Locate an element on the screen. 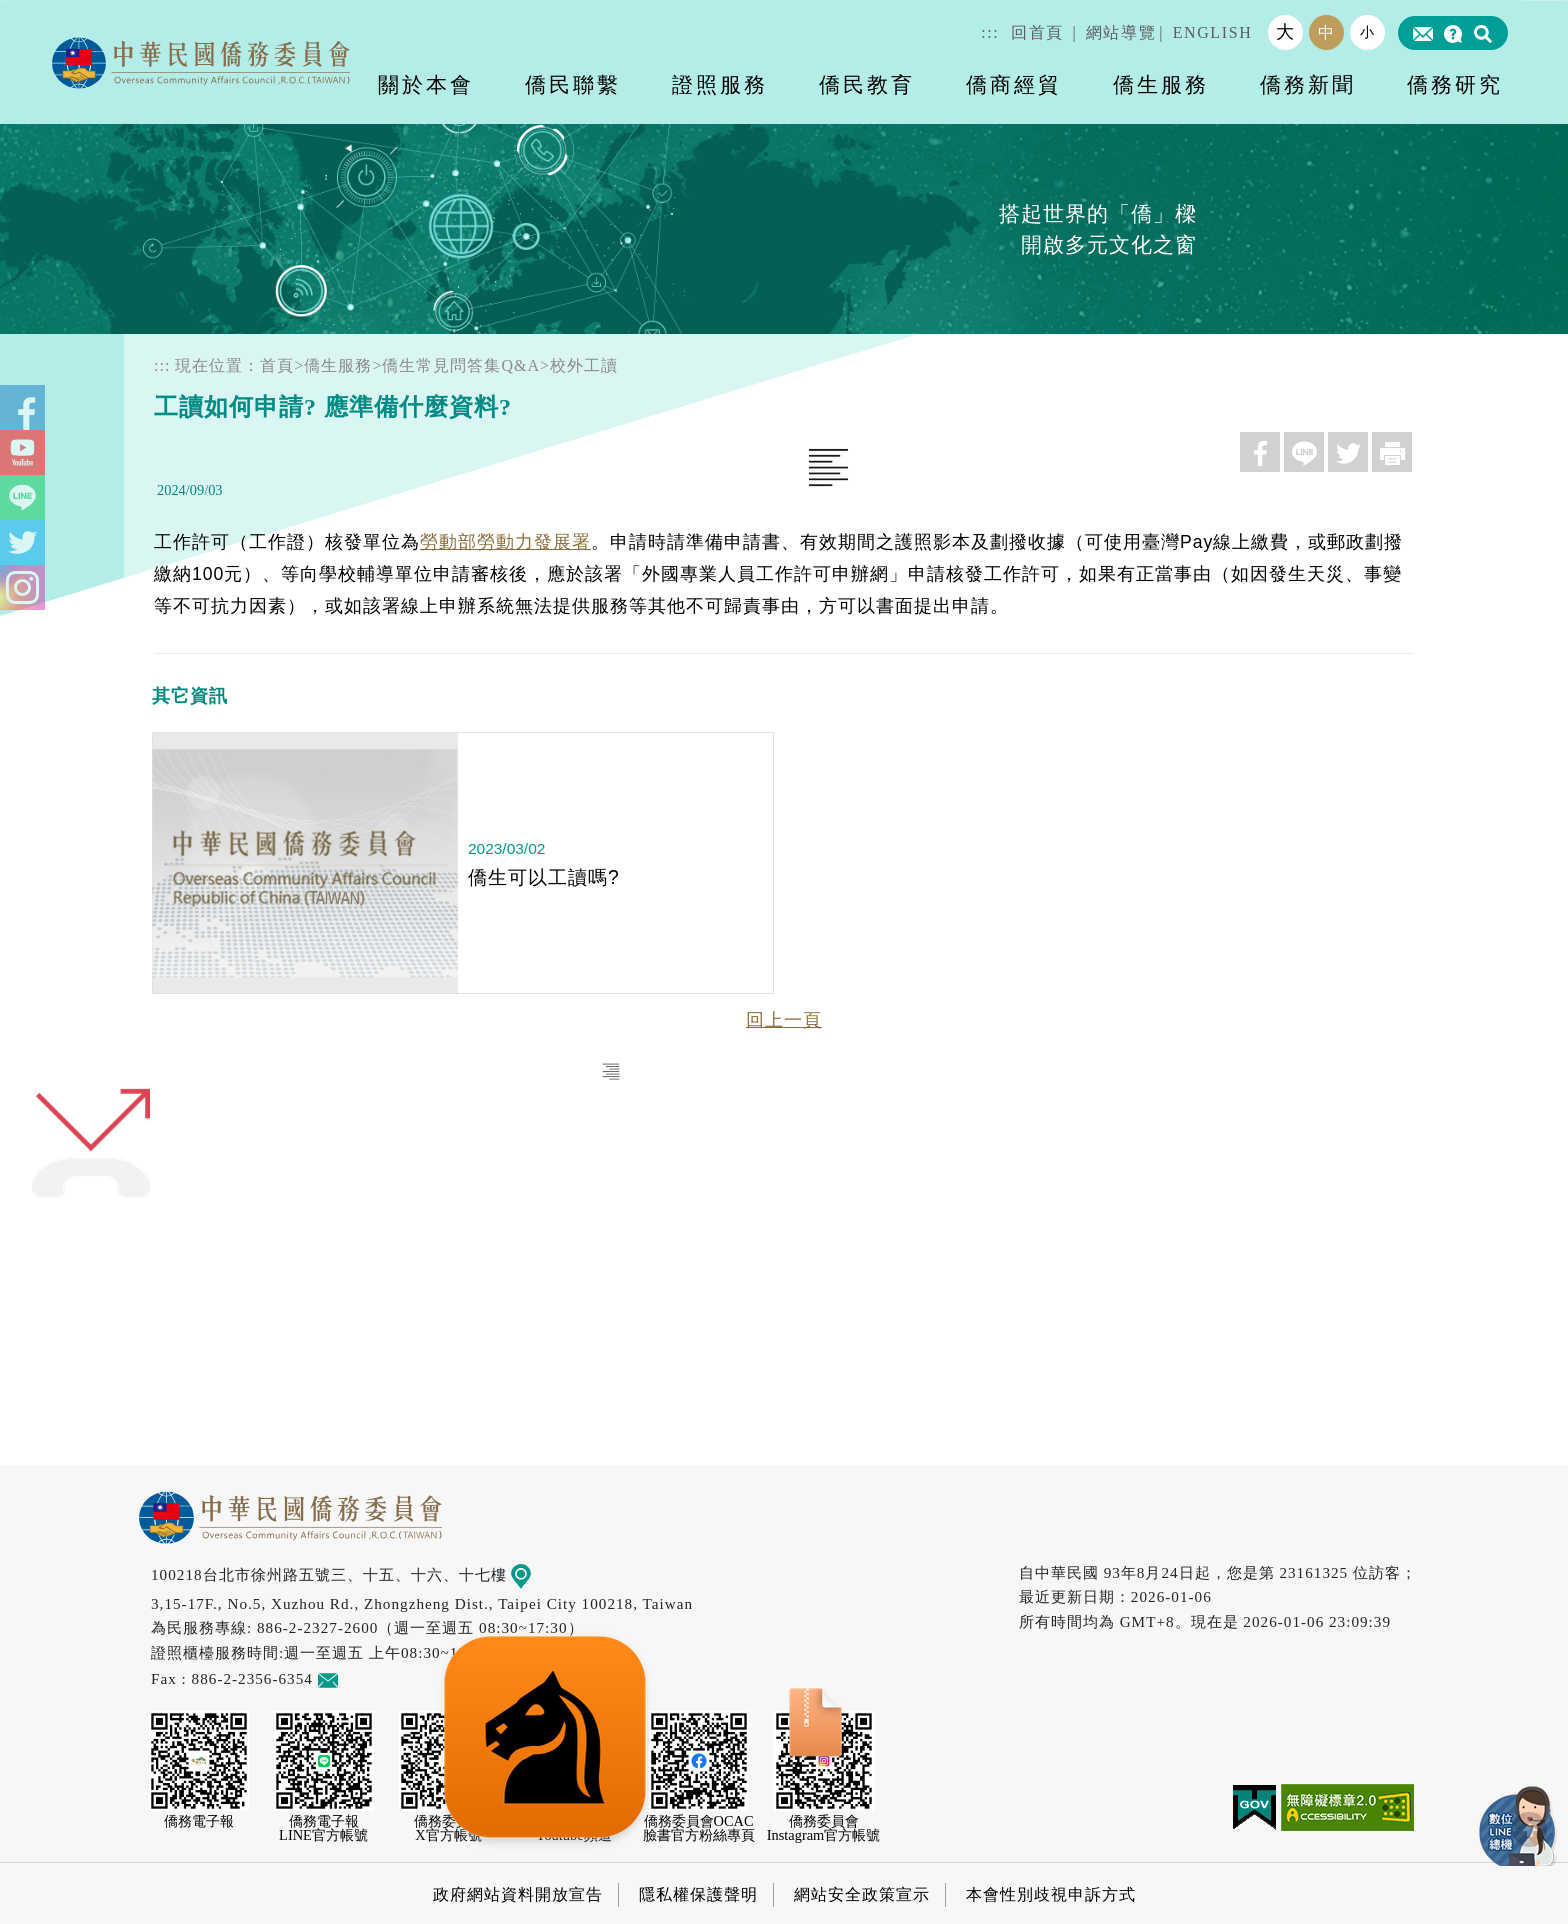 The image size is (1568, 1924). align text to the left margin is located at coordinates (828, 468).